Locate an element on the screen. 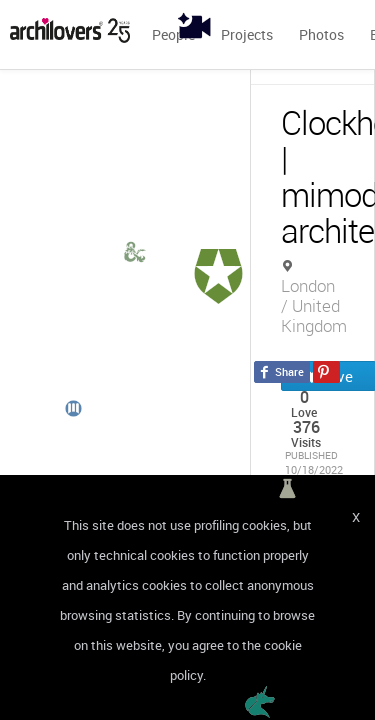  access laboratory or science features is located at coordinates (287, 488).